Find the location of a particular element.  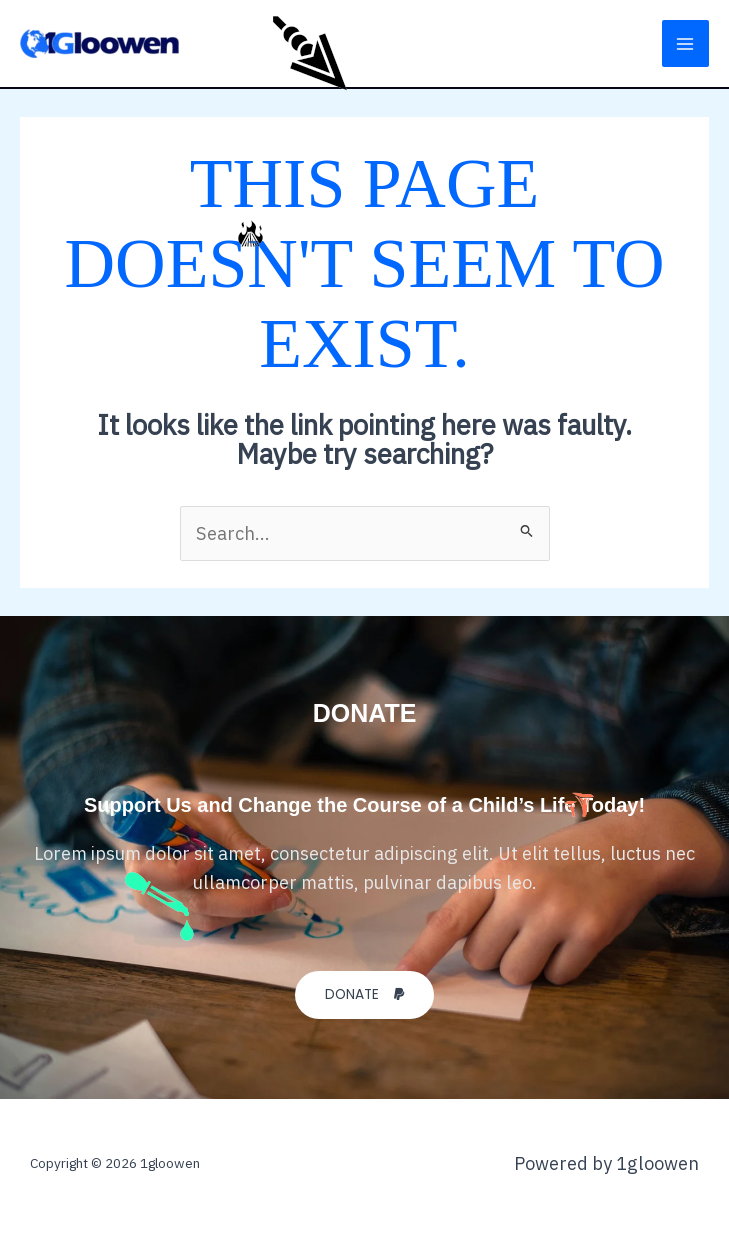

chanterelle mushroom icon for a foraging or nature app is located at coordinates (579, 805).